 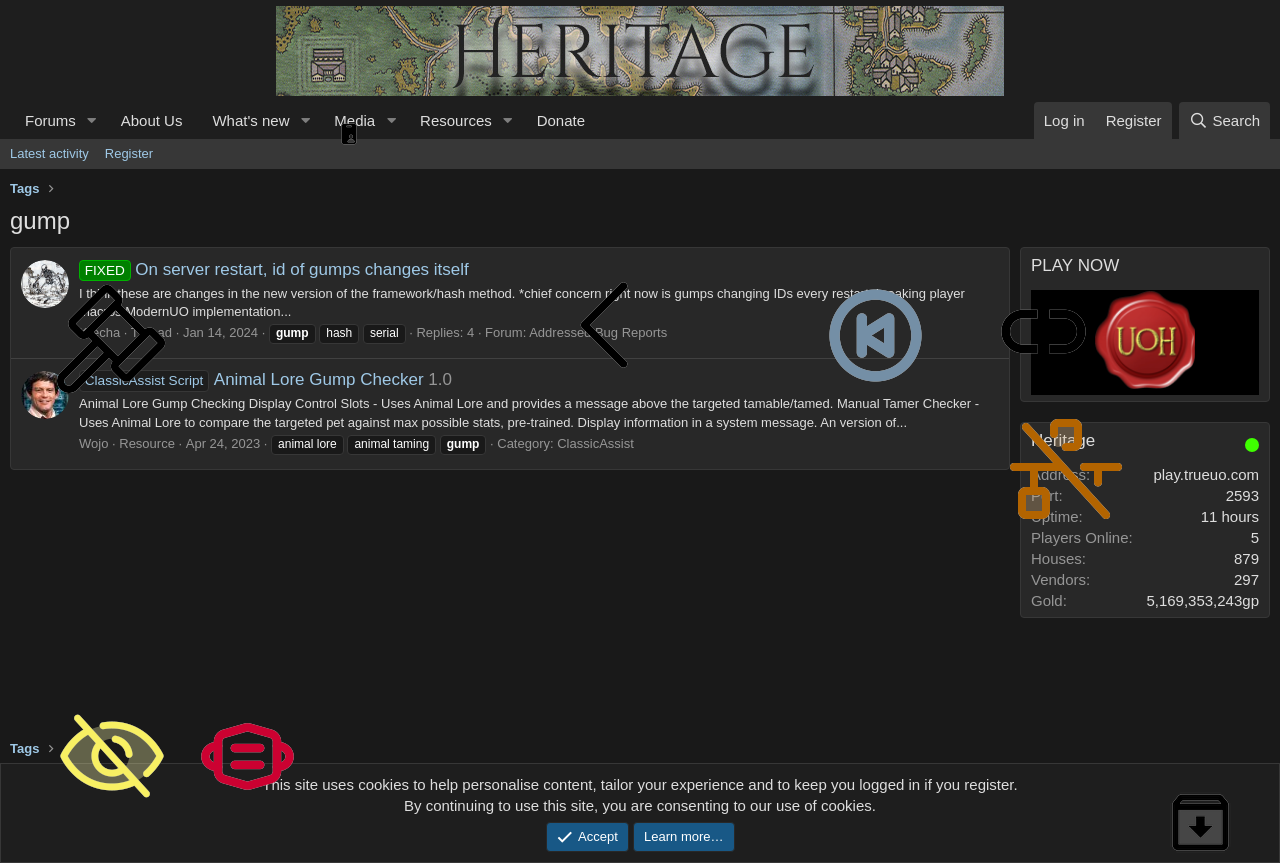 I want to click on archive selected items, so click(x=1200, y=822).